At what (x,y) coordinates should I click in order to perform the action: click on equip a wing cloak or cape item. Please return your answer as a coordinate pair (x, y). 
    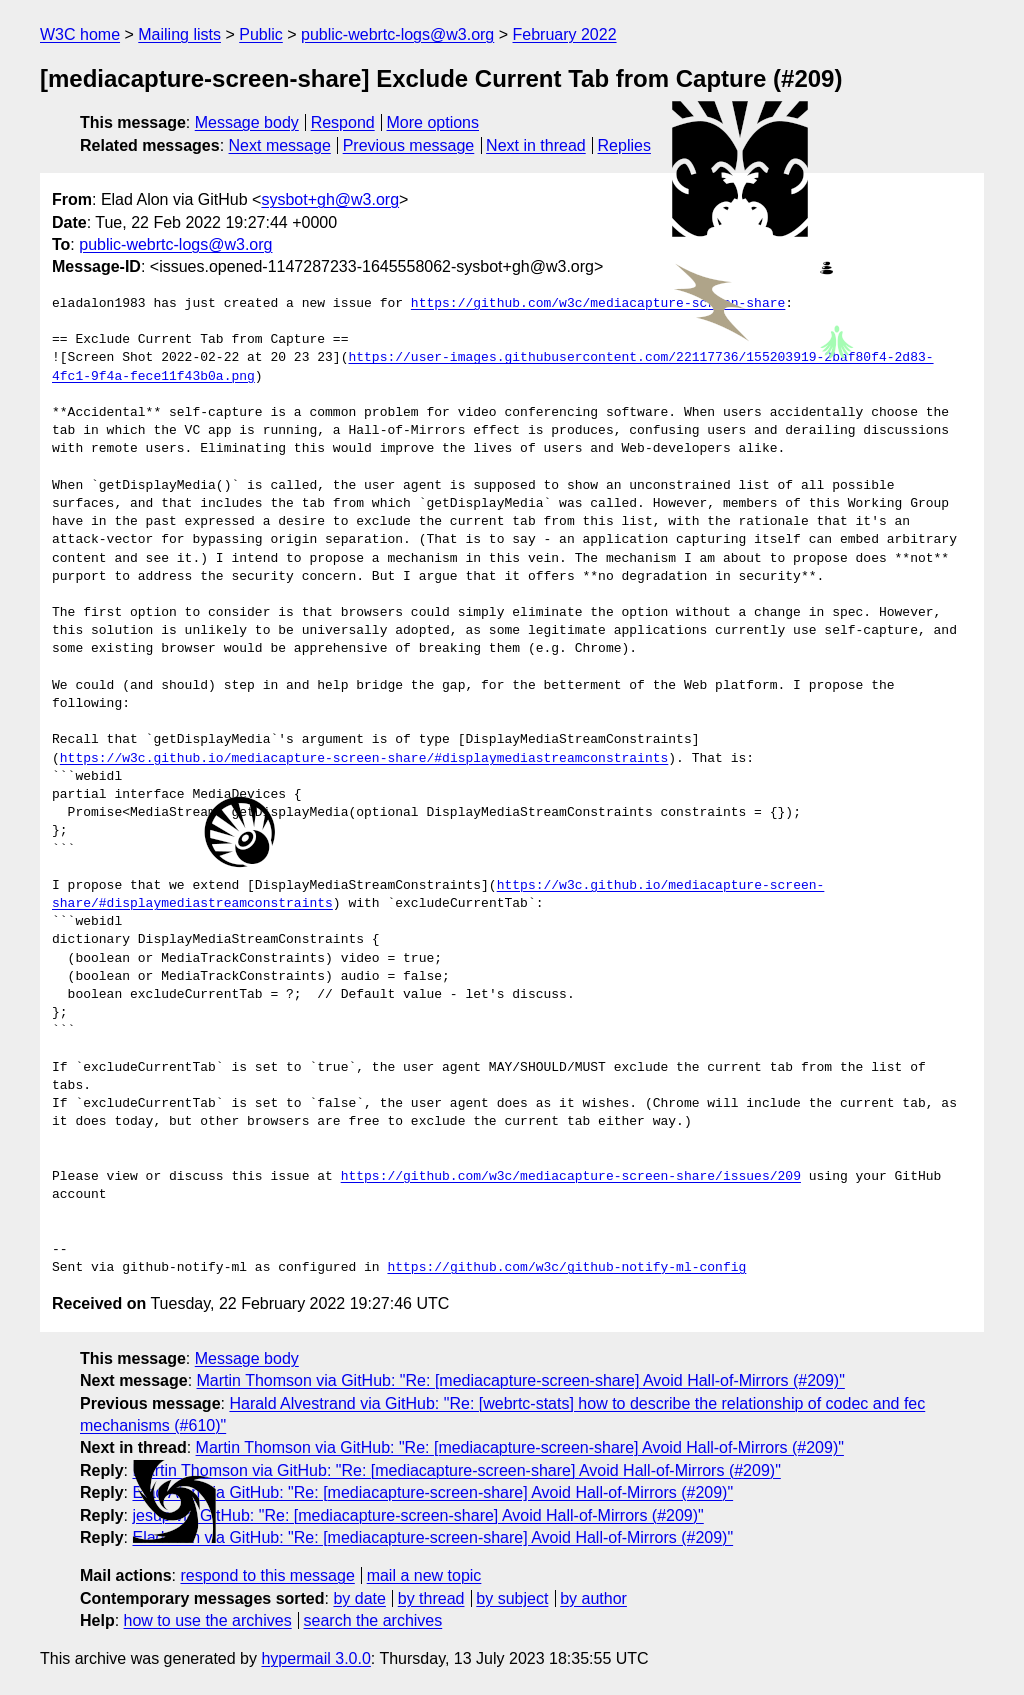
    Looking at the image, I should click on (837, 342).